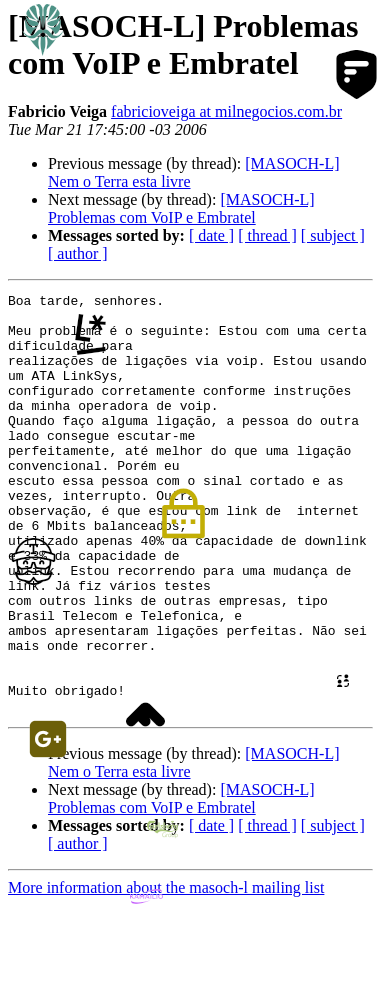 This screenshot has height=989, width=381. Describe the element at coordinates (43, 30) in the screenshot. I see `open magisk root management app` at that location.